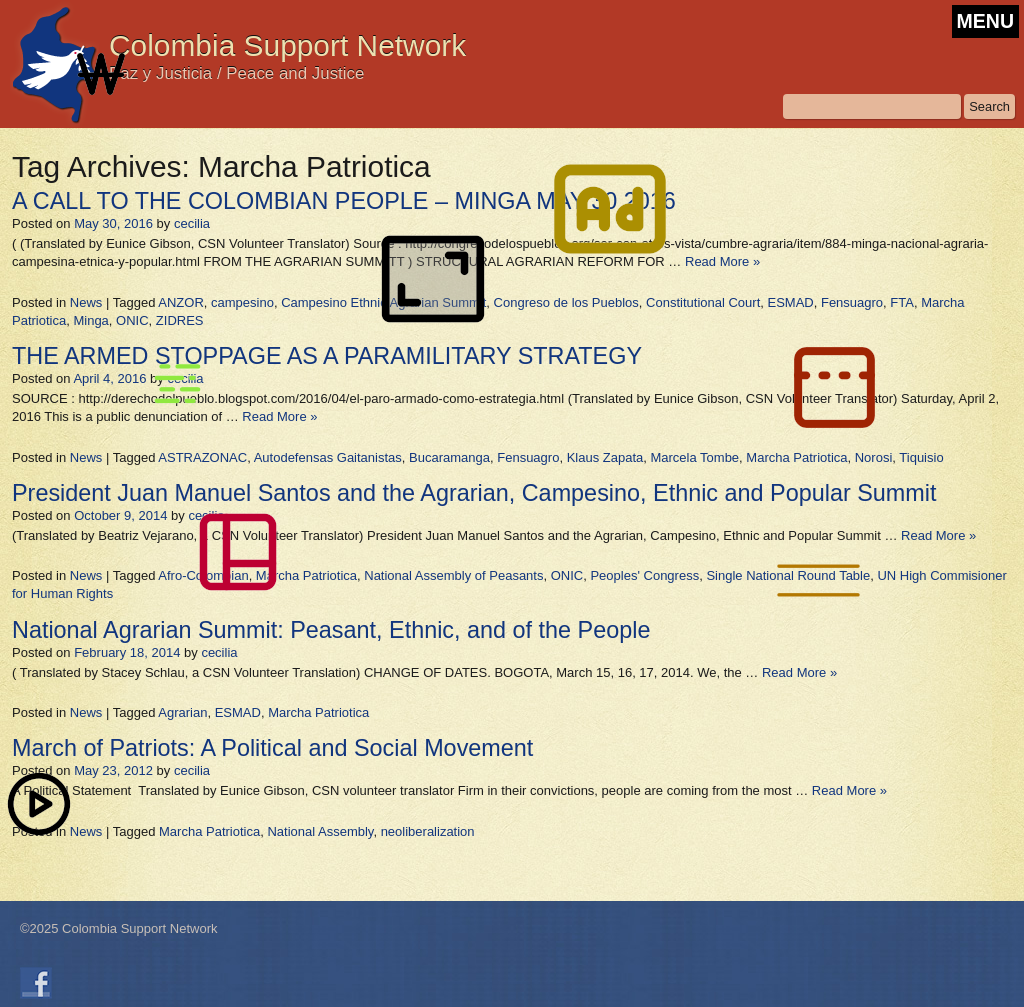  I want to click on toggle optional top panel visibility, so click(834, 387).